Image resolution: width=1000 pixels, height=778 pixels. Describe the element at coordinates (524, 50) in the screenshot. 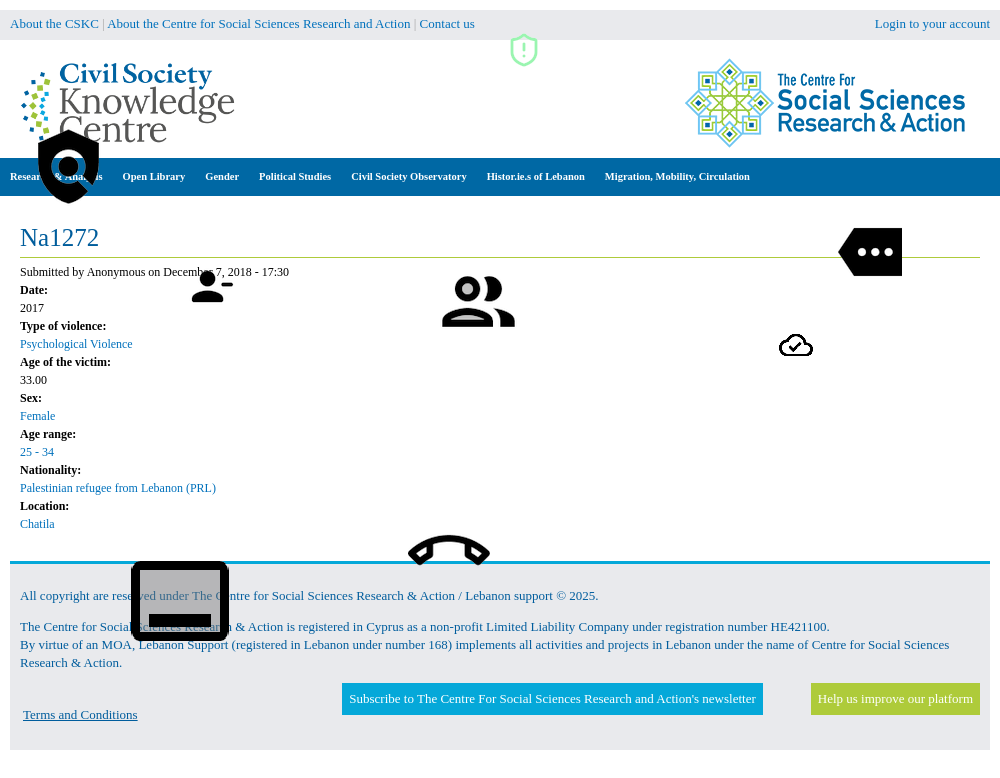

I see `security warning or alert detected` at that location.